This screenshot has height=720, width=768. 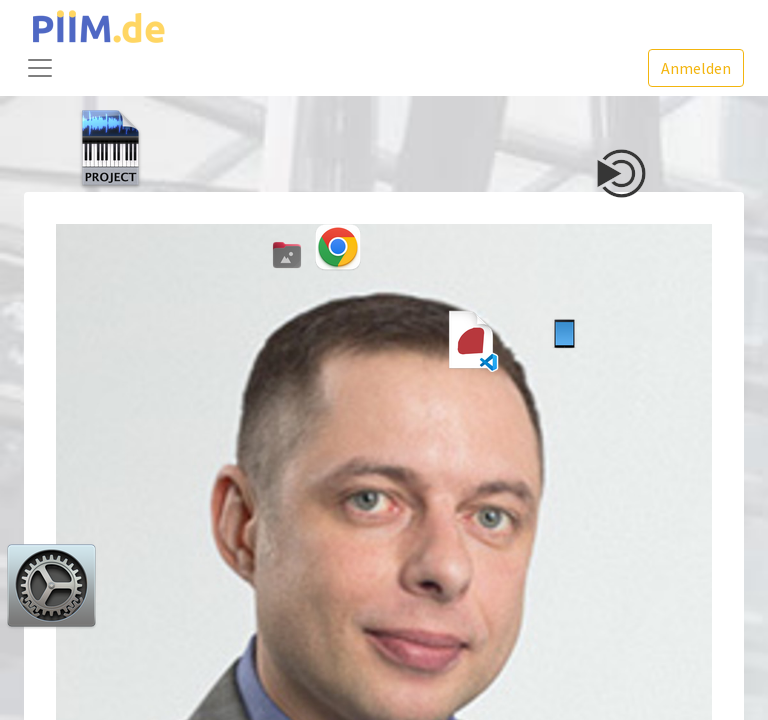 I want to click on launch mate desktop environment, so click(x=621, y=173).